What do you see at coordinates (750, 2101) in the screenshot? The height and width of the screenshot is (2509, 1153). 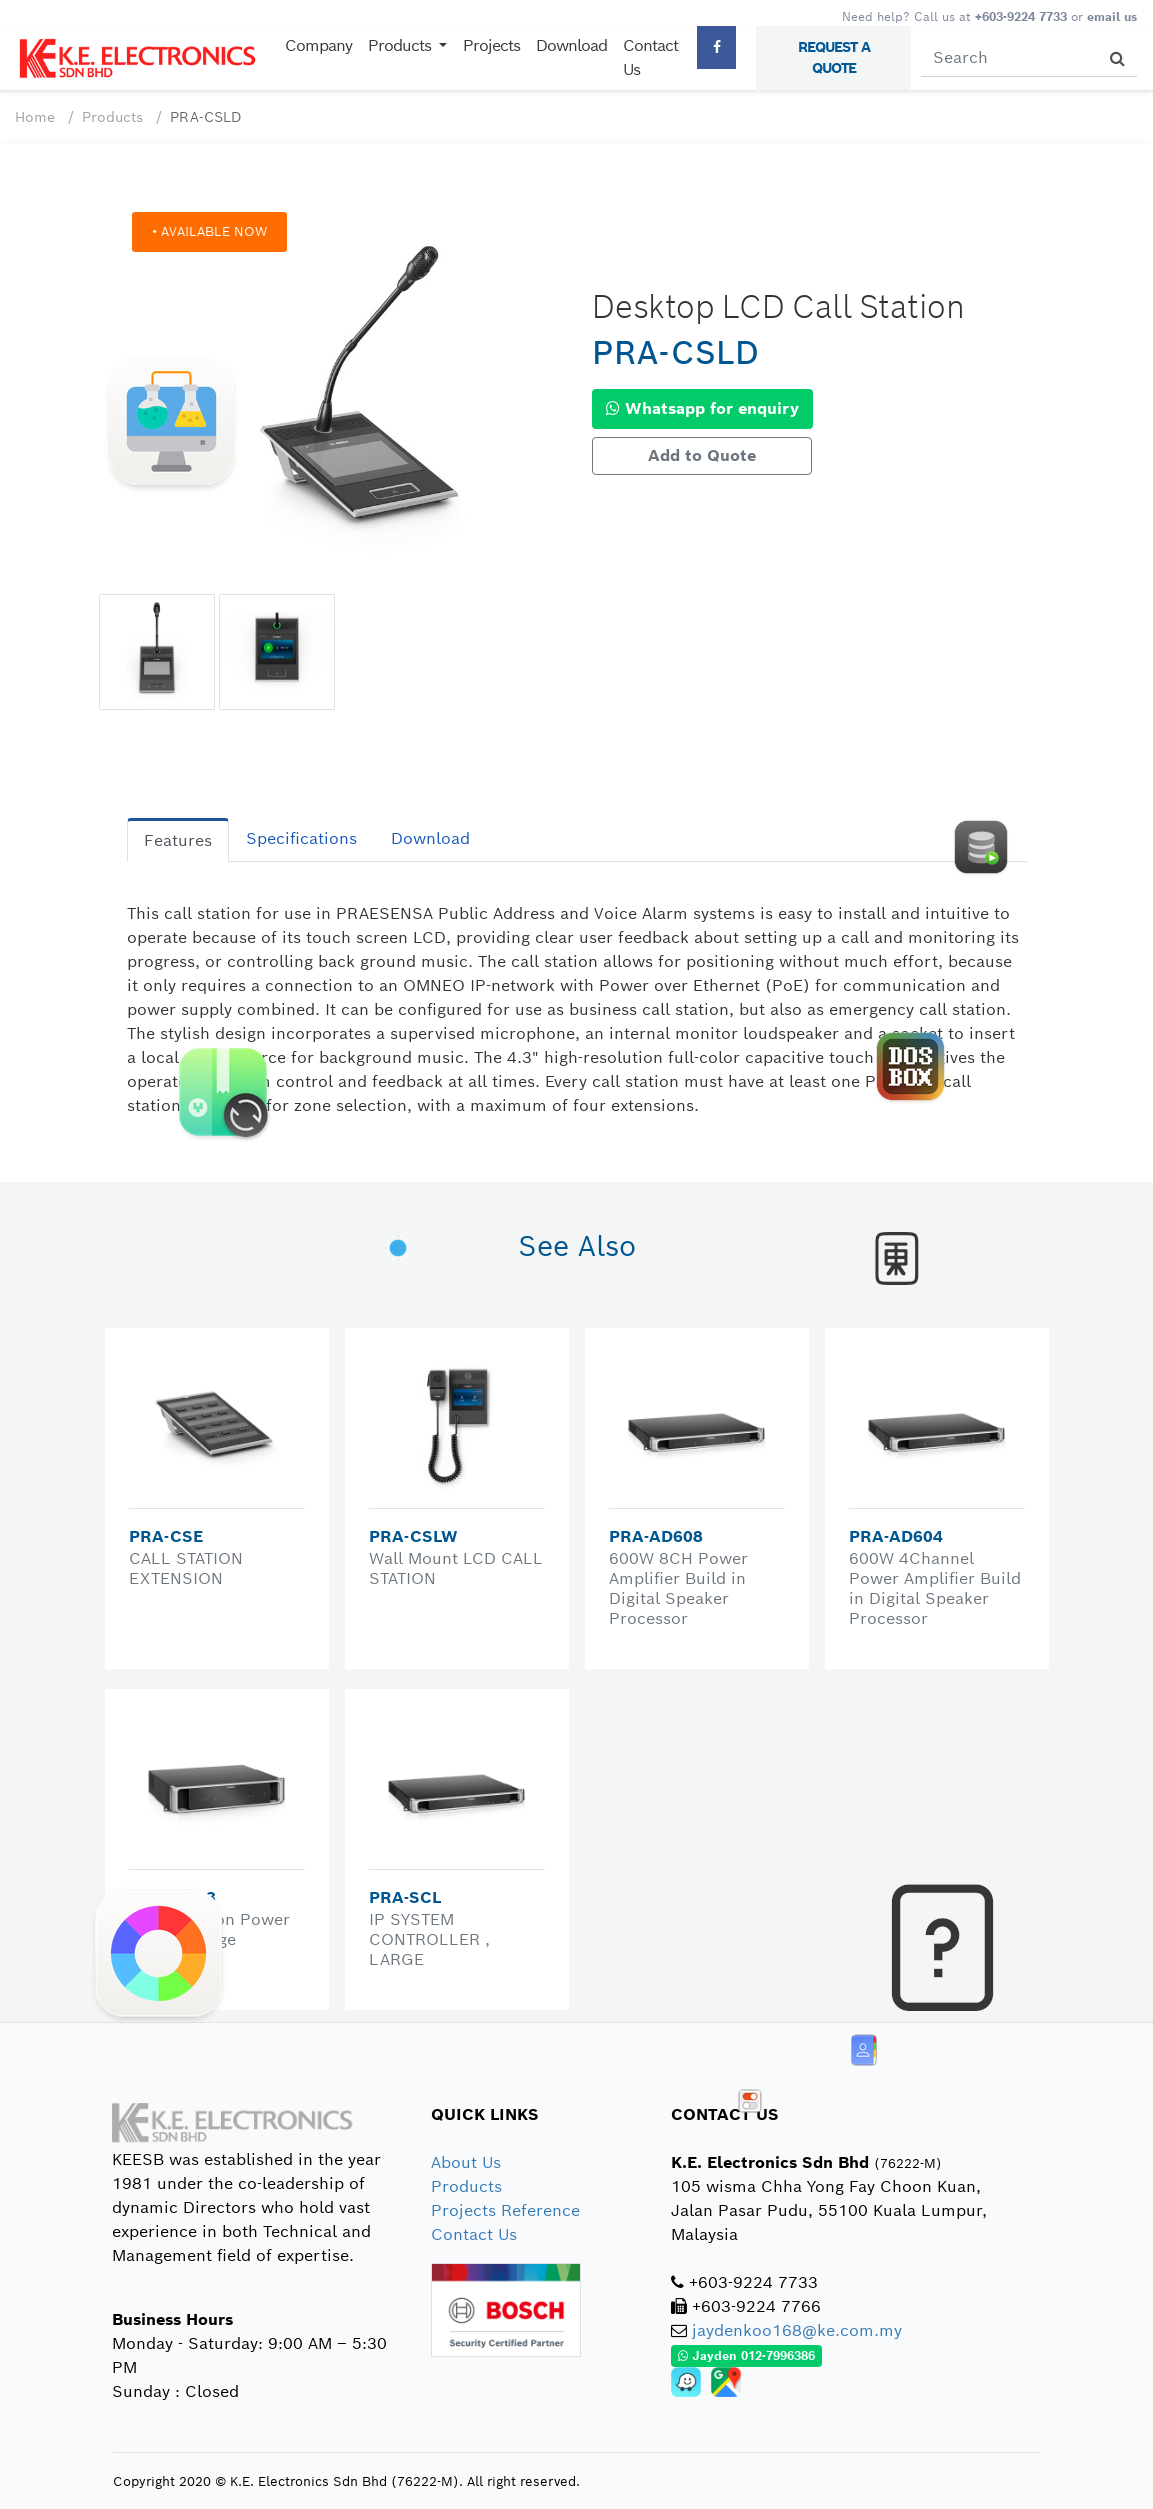 I see `open unity tweak tool settings` at bounding box center [750, 2101].